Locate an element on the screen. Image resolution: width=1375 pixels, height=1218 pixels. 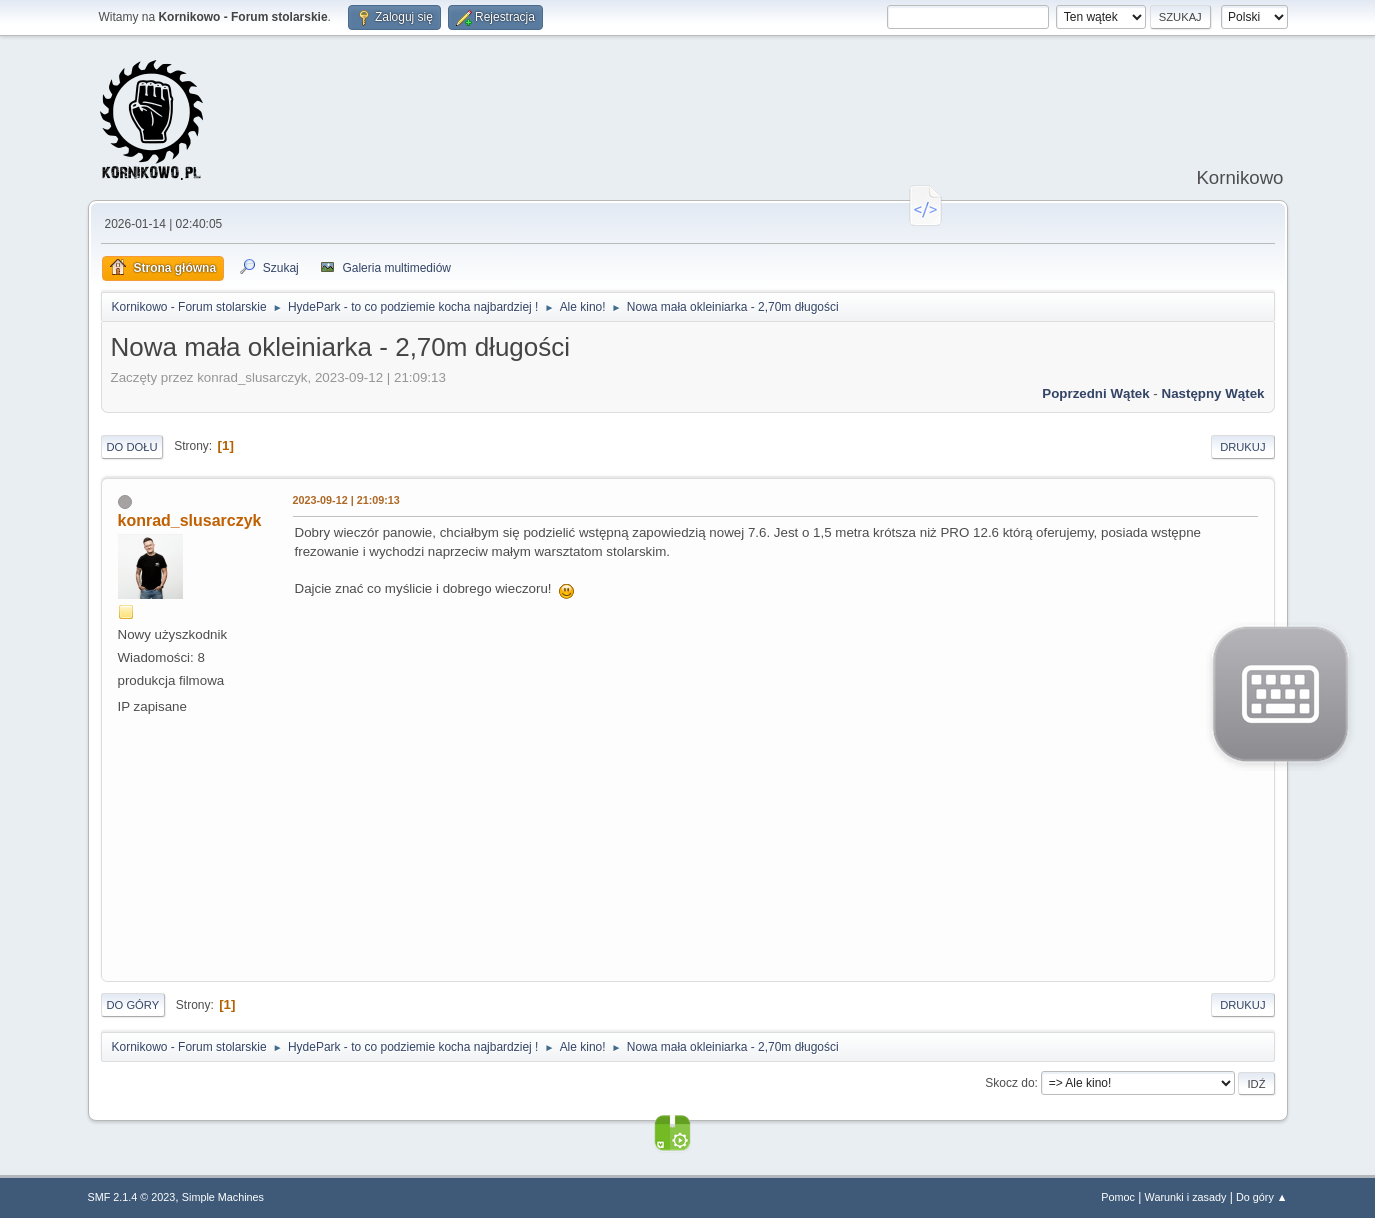
an HTML or web document file is located at coordinates (925, 205).